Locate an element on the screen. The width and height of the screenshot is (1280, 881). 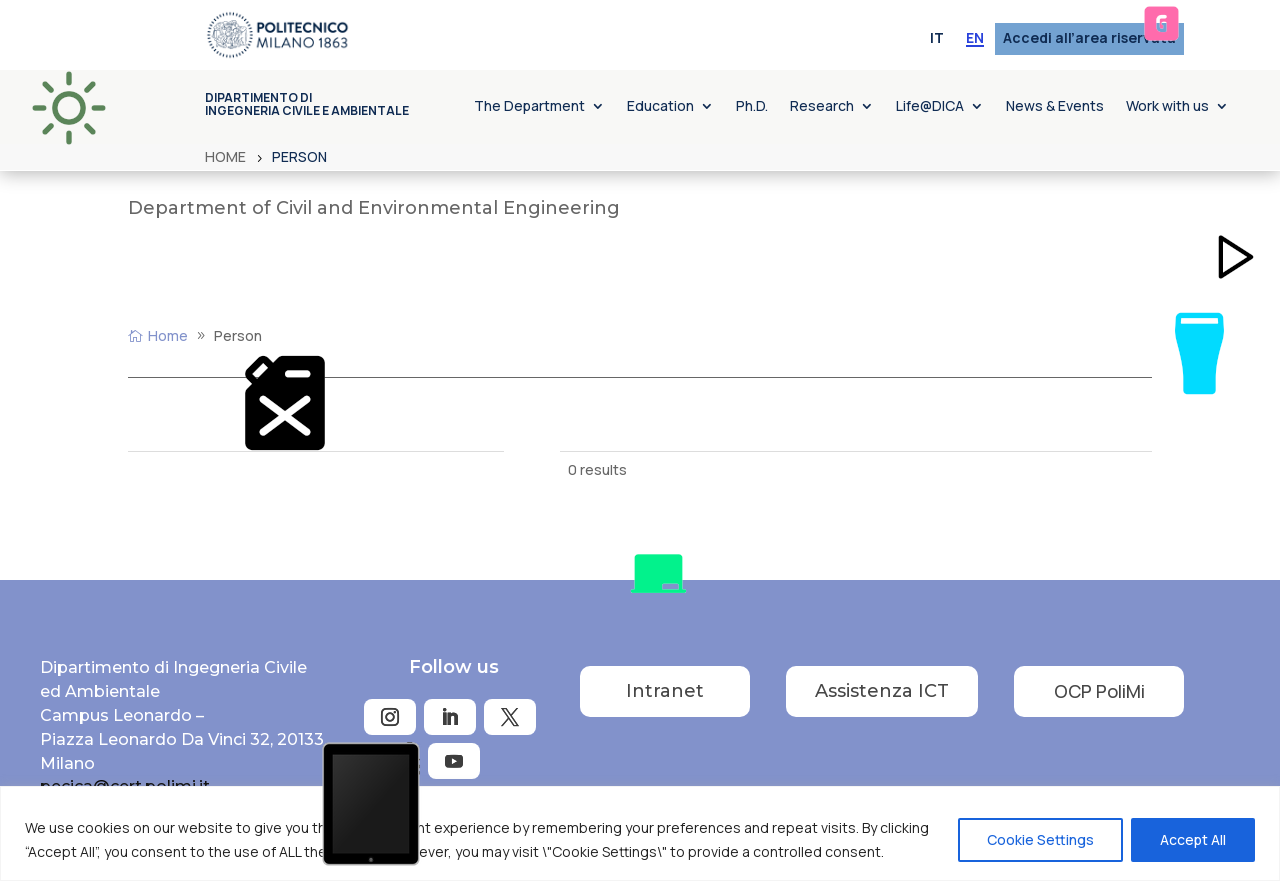
open whiteboard or presentation mode is located at coordinates (658, 574).